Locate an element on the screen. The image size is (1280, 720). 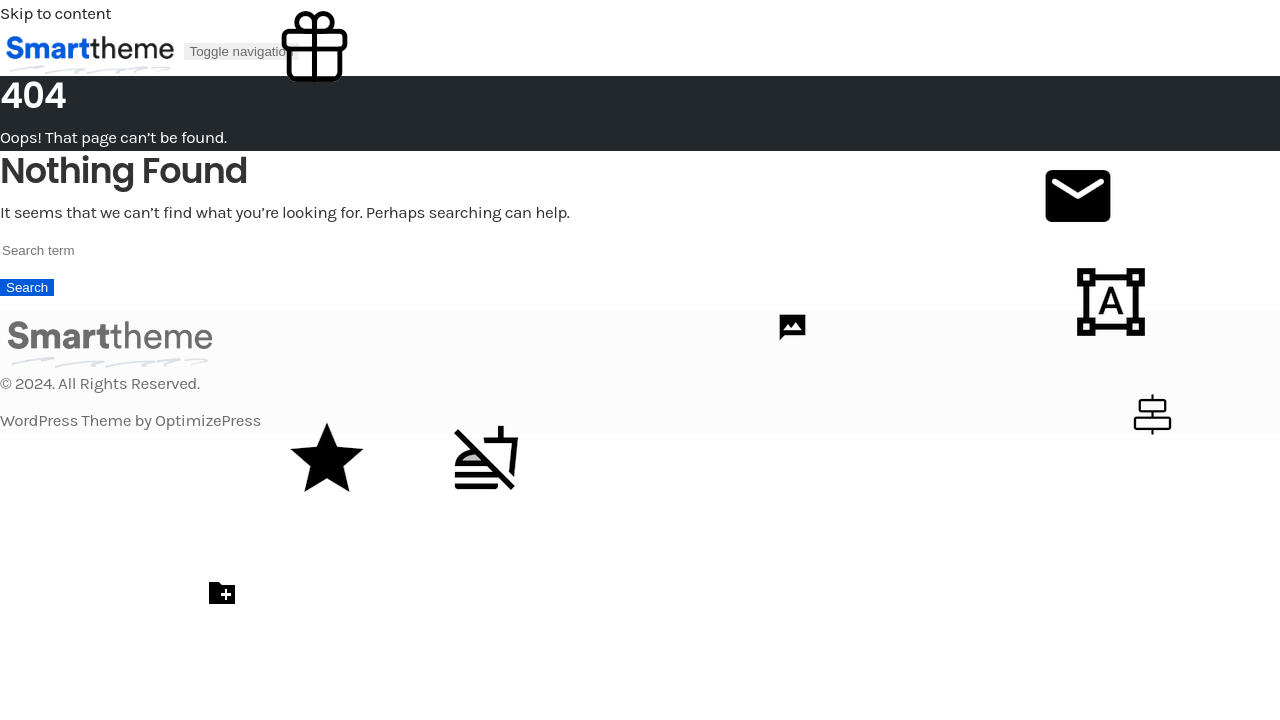
view or redeem a gift is located at coordinates (314, 46).